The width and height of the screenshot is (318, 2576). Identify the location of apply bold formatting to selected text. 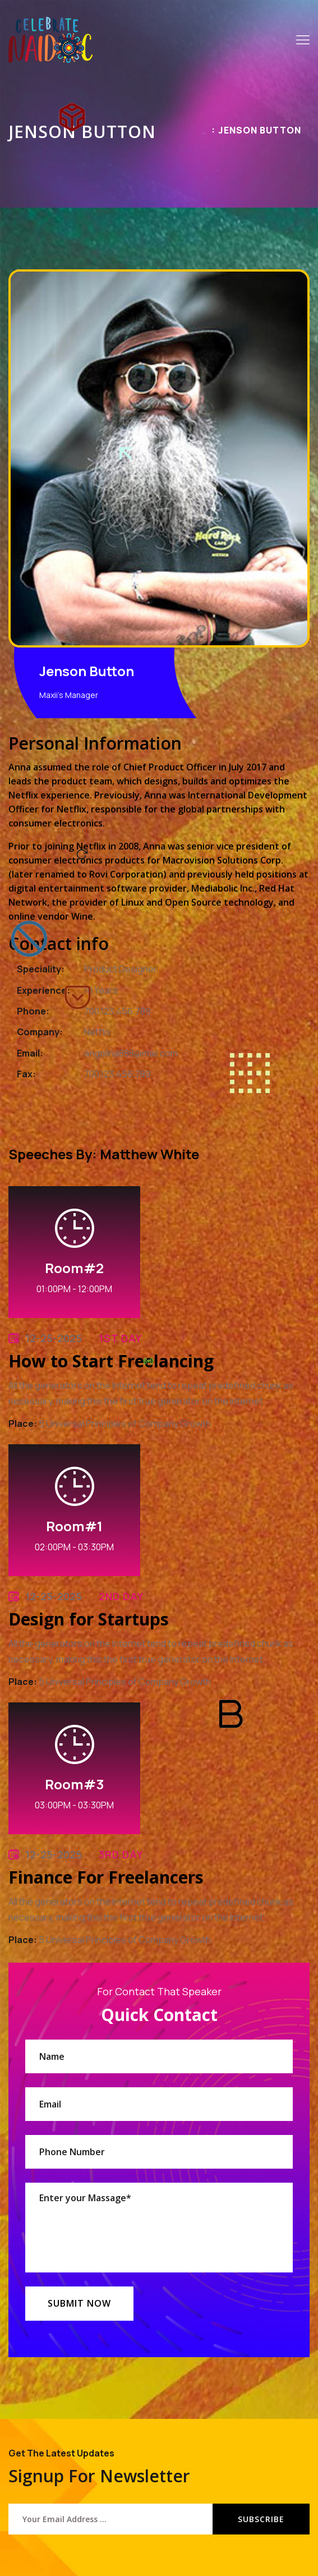
(230, 1714).